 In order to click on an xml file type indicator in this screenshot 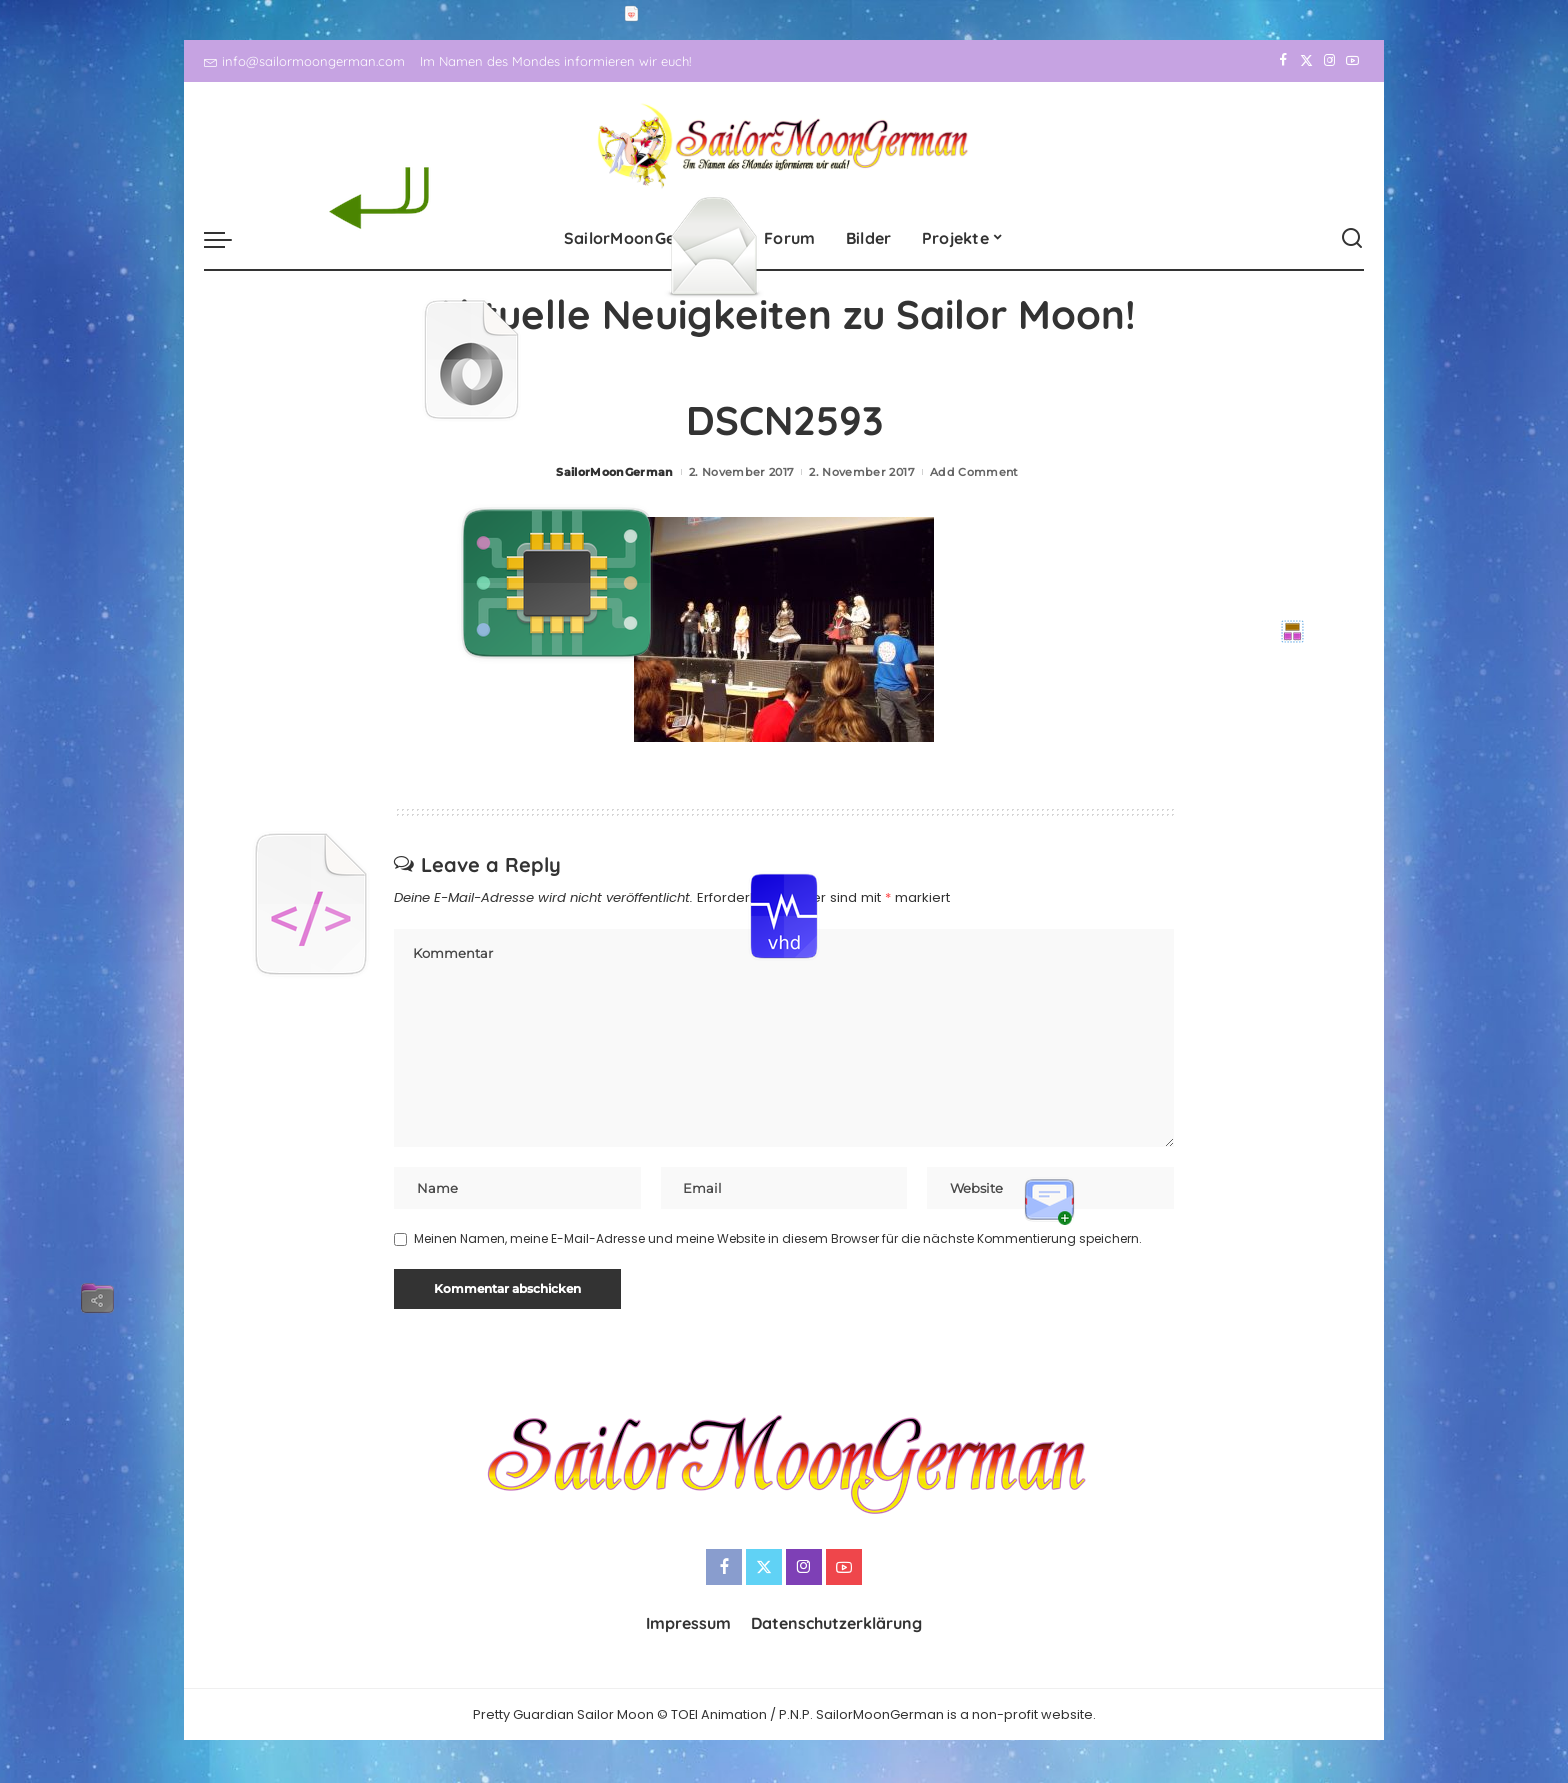, I will do `click(311, 904)`.